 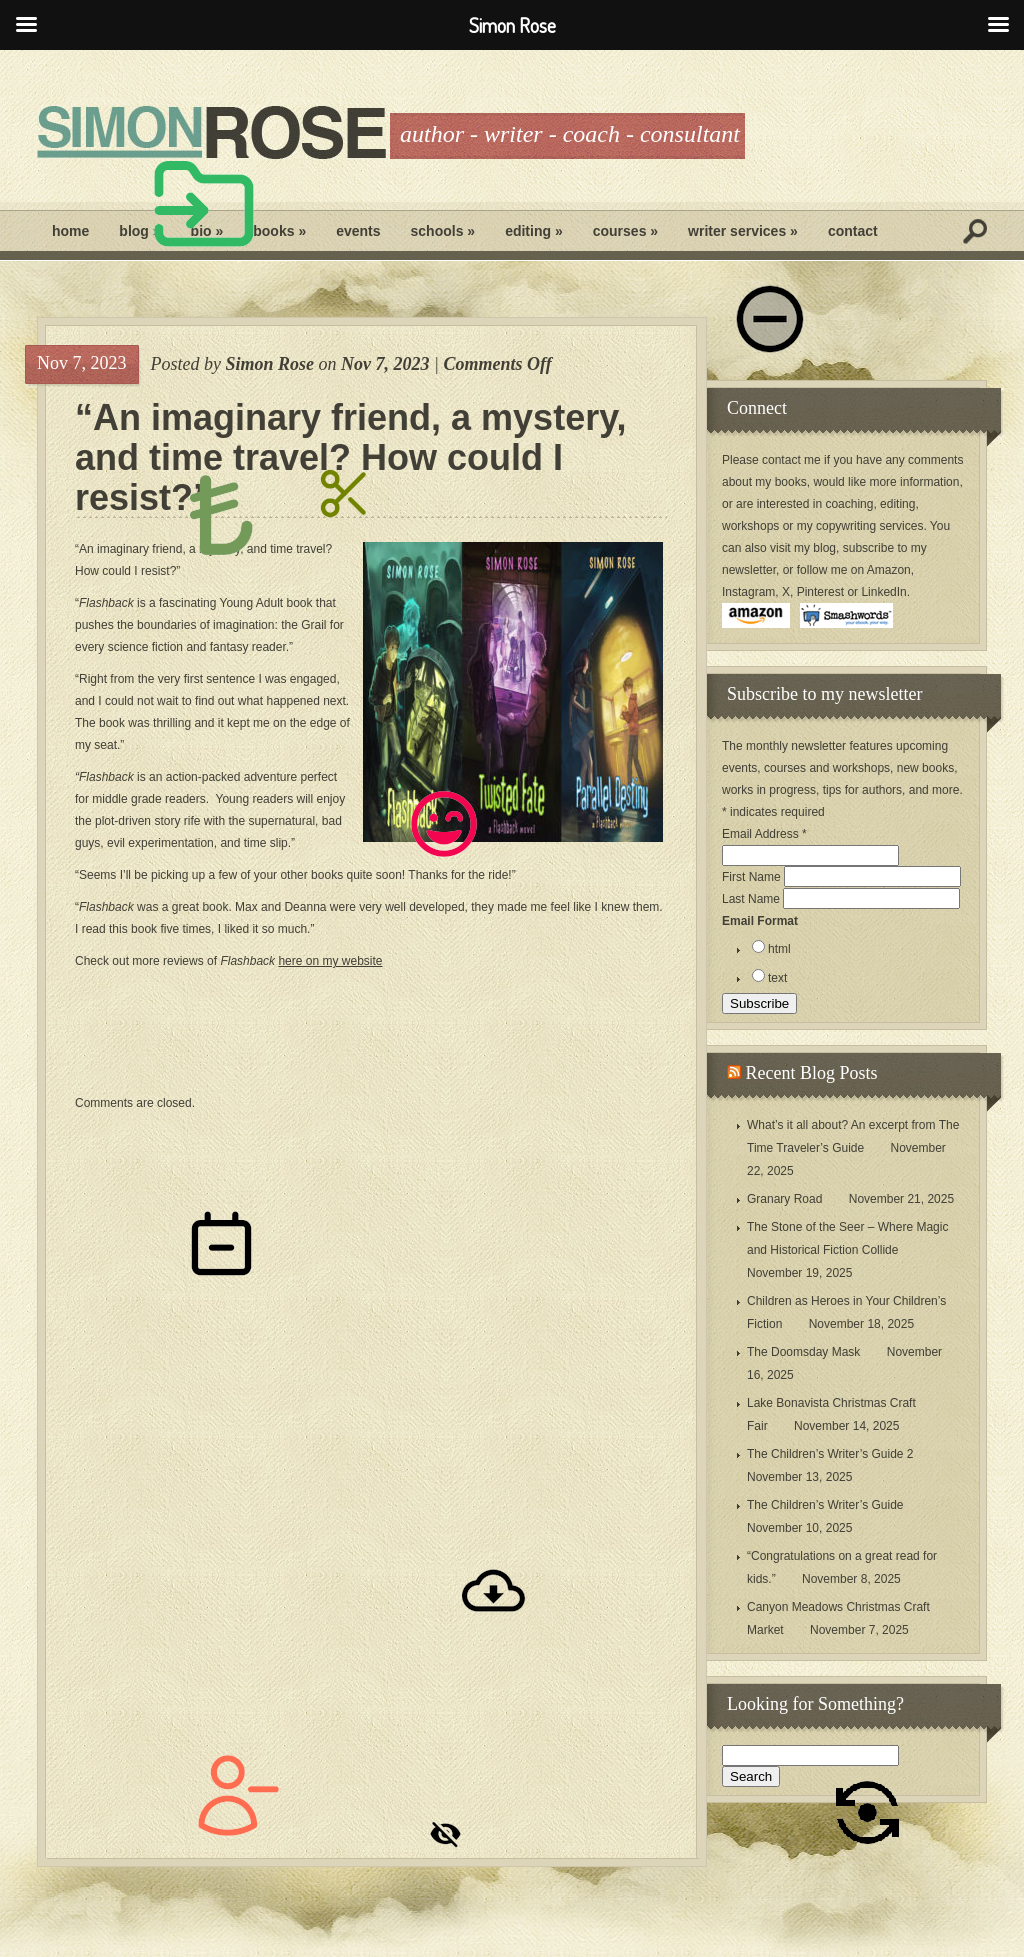 What do you see at coordinates (234, 1795) in the screenshot?
I see `remove a user or contact` at bounding box center [234, 1795].